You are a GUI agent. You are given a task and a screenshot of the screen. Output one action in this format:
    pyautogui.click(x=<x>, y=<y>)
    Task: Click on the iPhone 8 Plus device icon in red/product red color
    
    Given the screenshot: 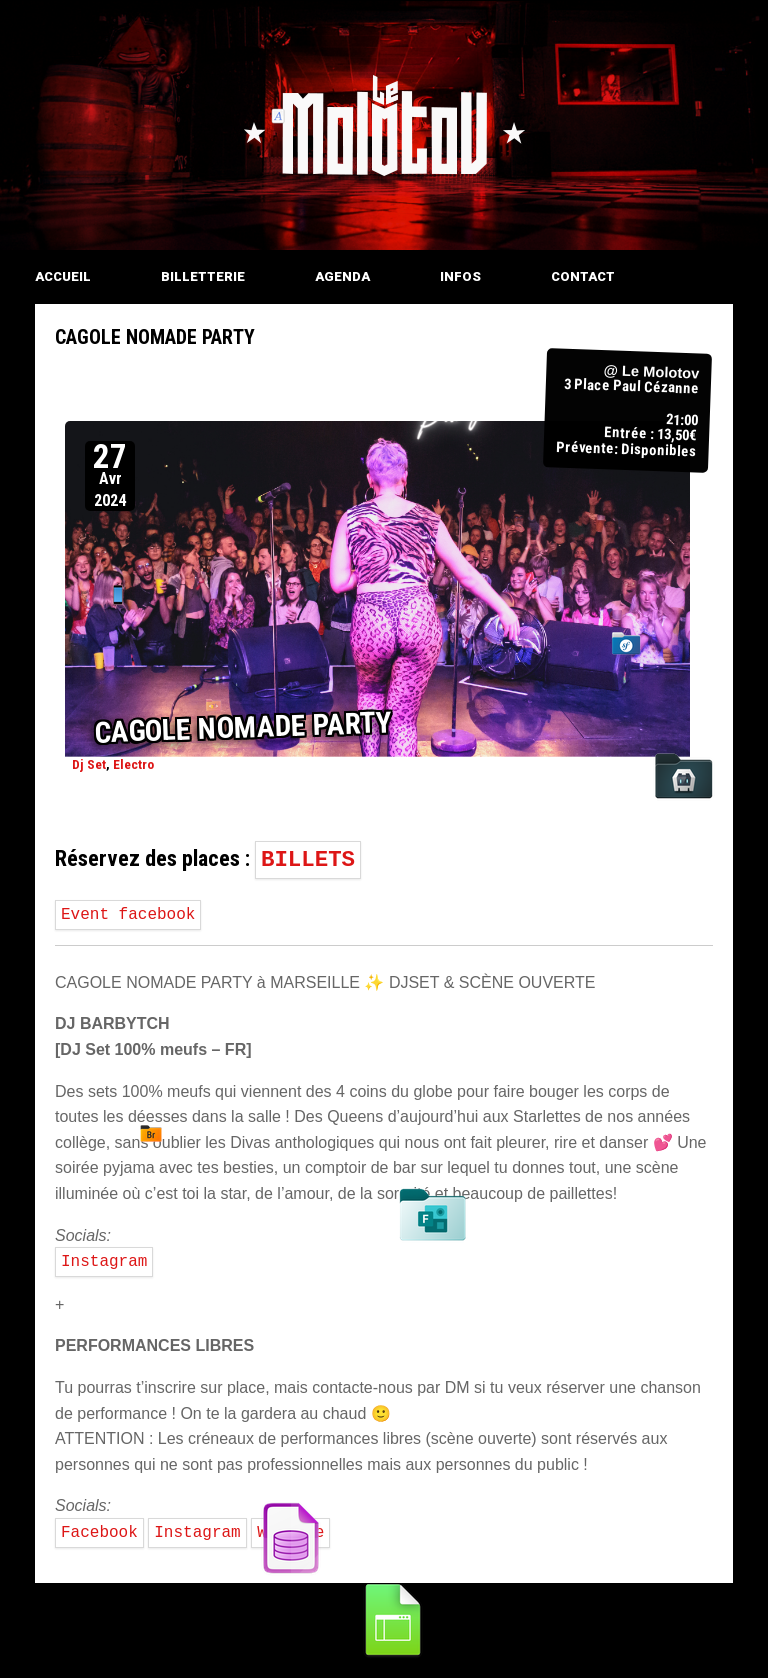 What is the action you would take?
    pyautogui.click(x=118, y=595)
    